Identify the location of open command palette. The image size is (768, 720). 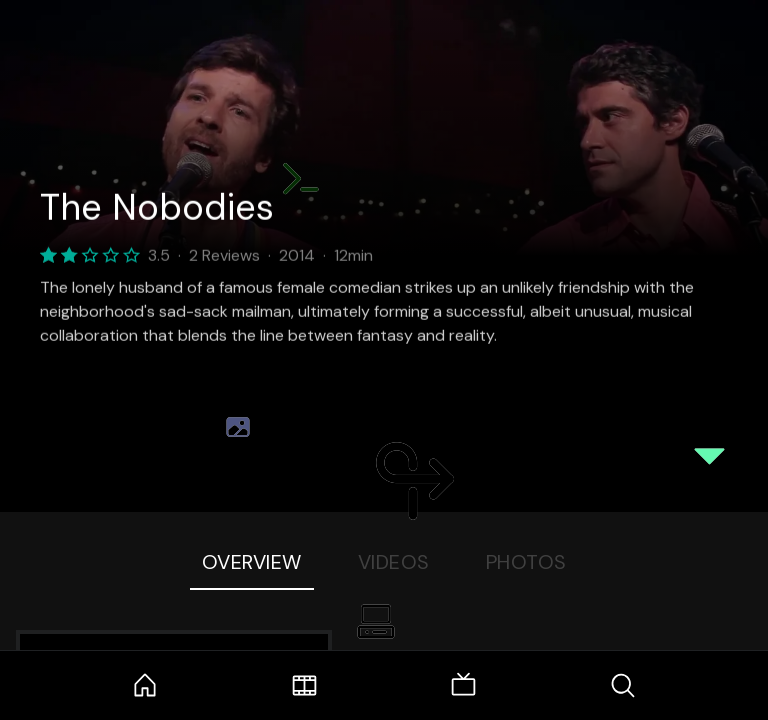
(300, 178).